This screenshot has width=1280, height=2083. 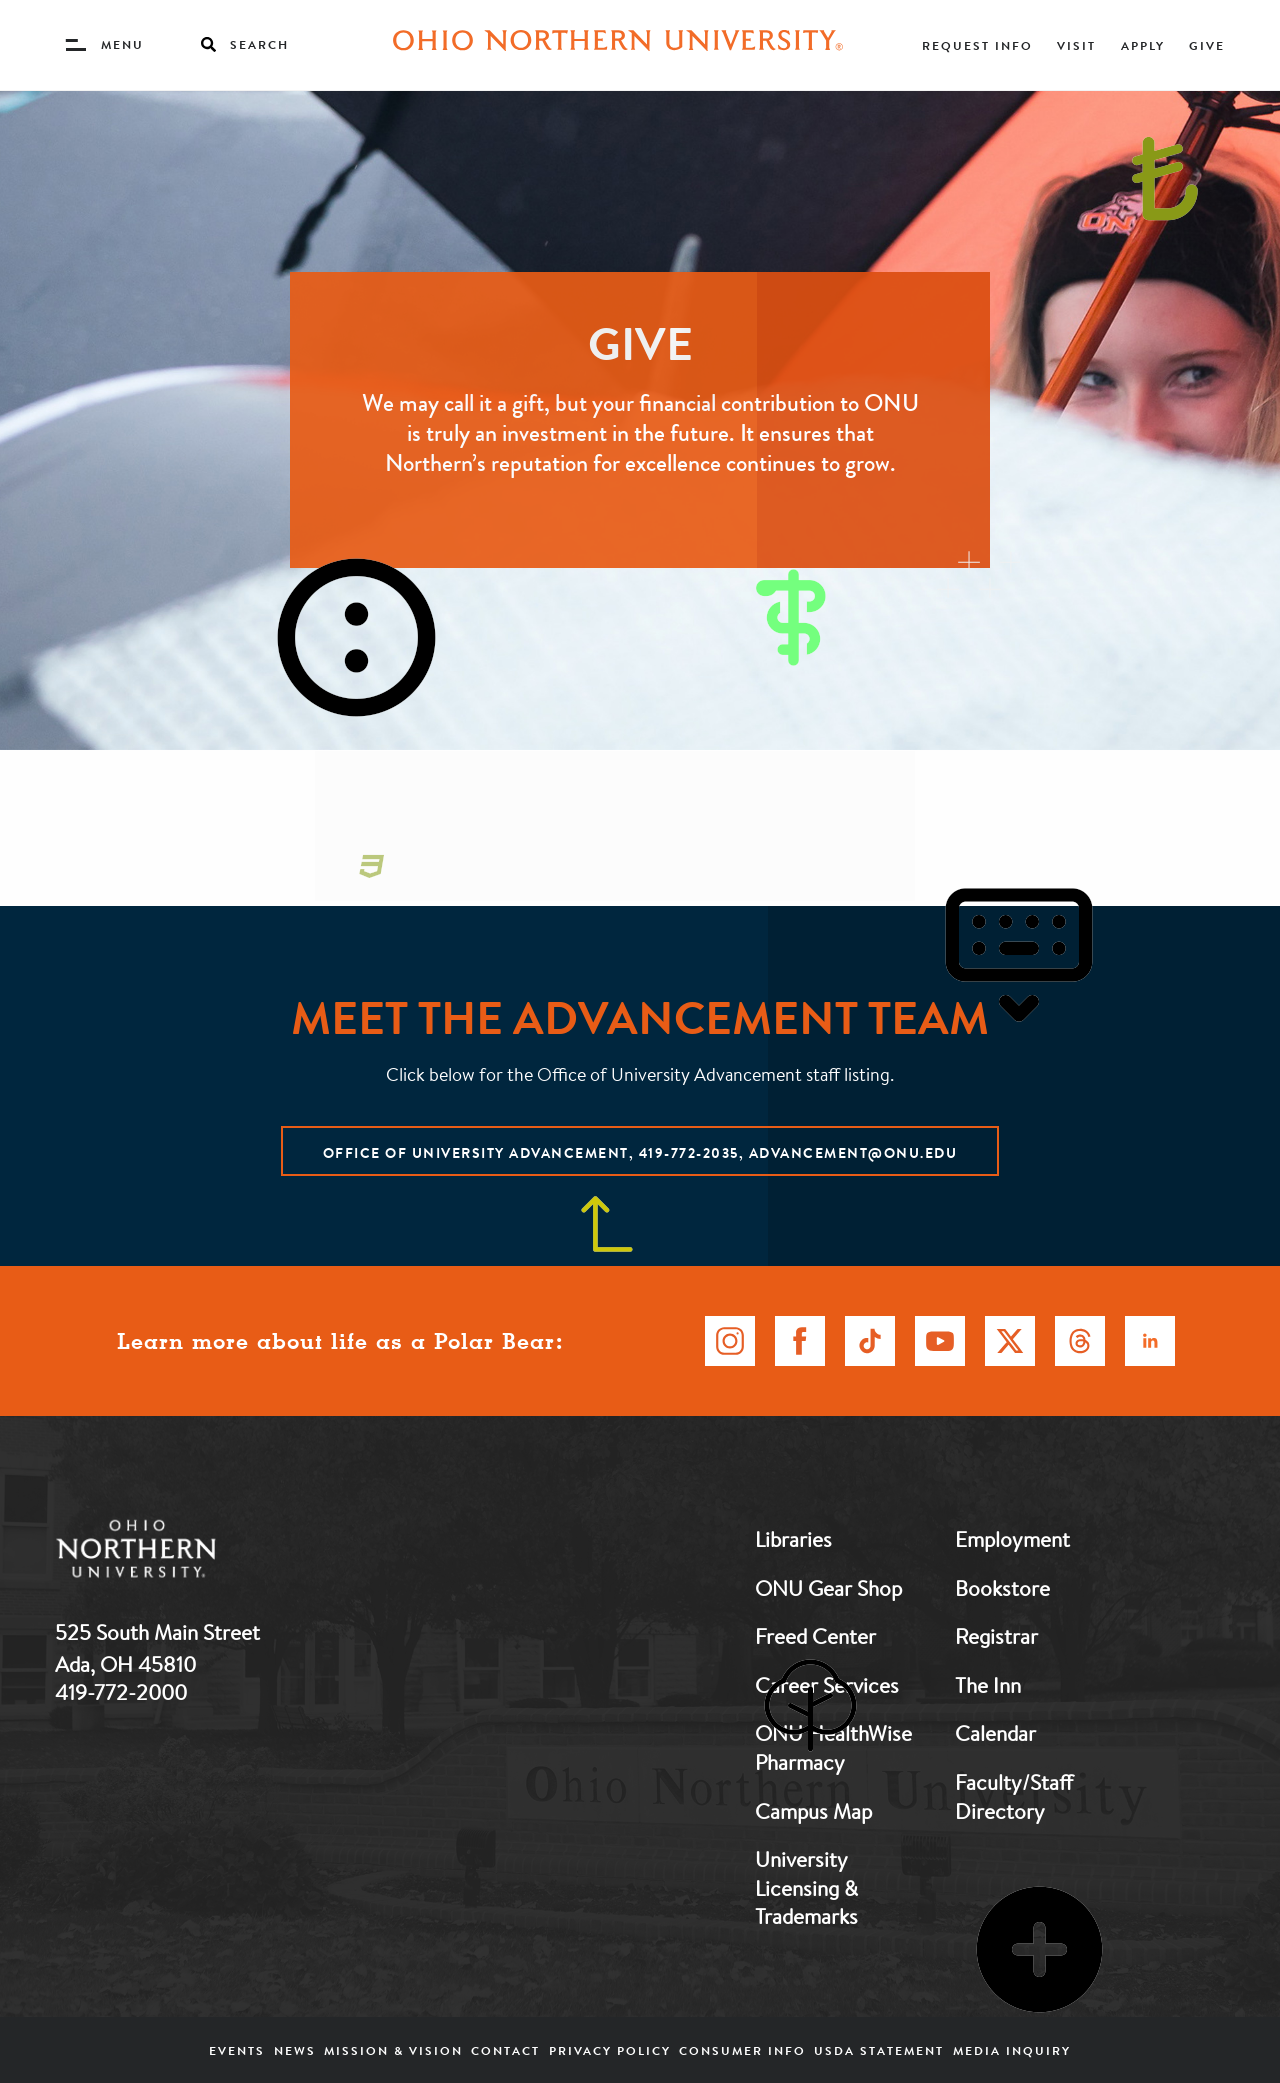 I want to click on show on-screen keyboard, so click(x=1019, y=955).